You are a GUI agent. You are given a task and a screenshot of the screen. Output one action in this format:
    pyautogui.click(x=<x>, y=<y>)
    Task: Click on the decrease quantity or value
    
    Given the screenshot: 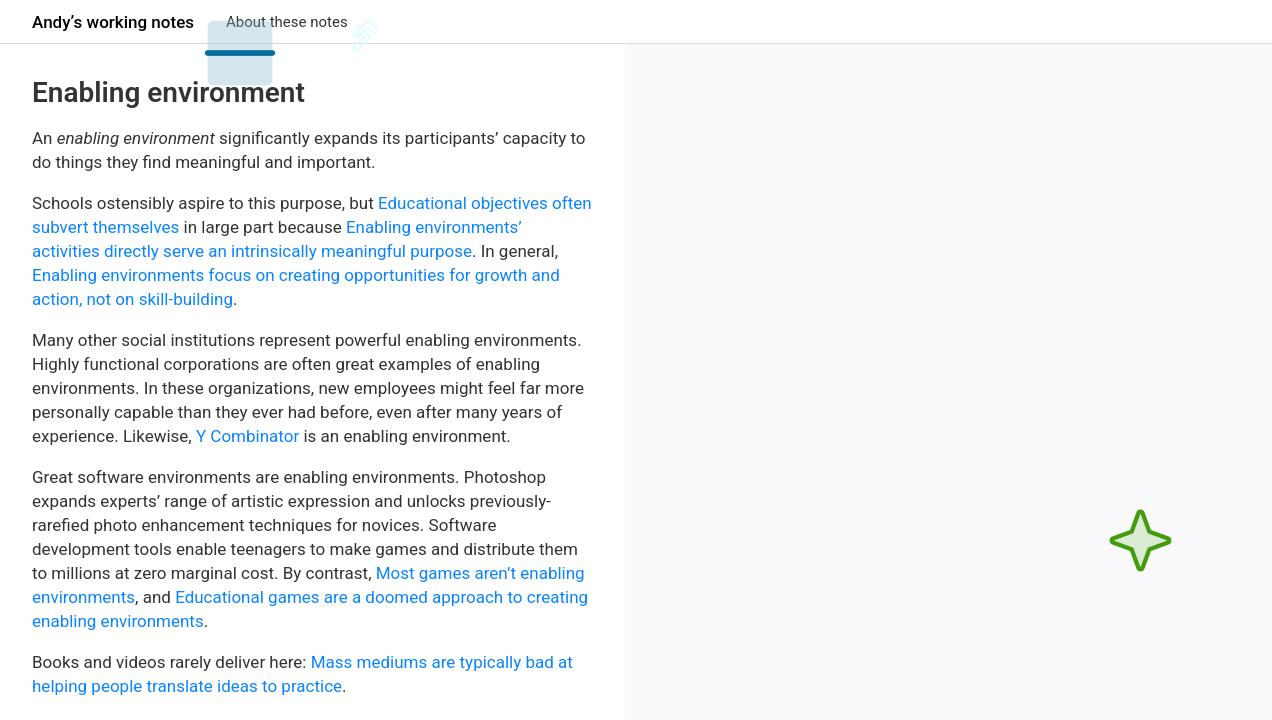 What is the action you would take?
    pyautogui.click(x=240, y=53)
    